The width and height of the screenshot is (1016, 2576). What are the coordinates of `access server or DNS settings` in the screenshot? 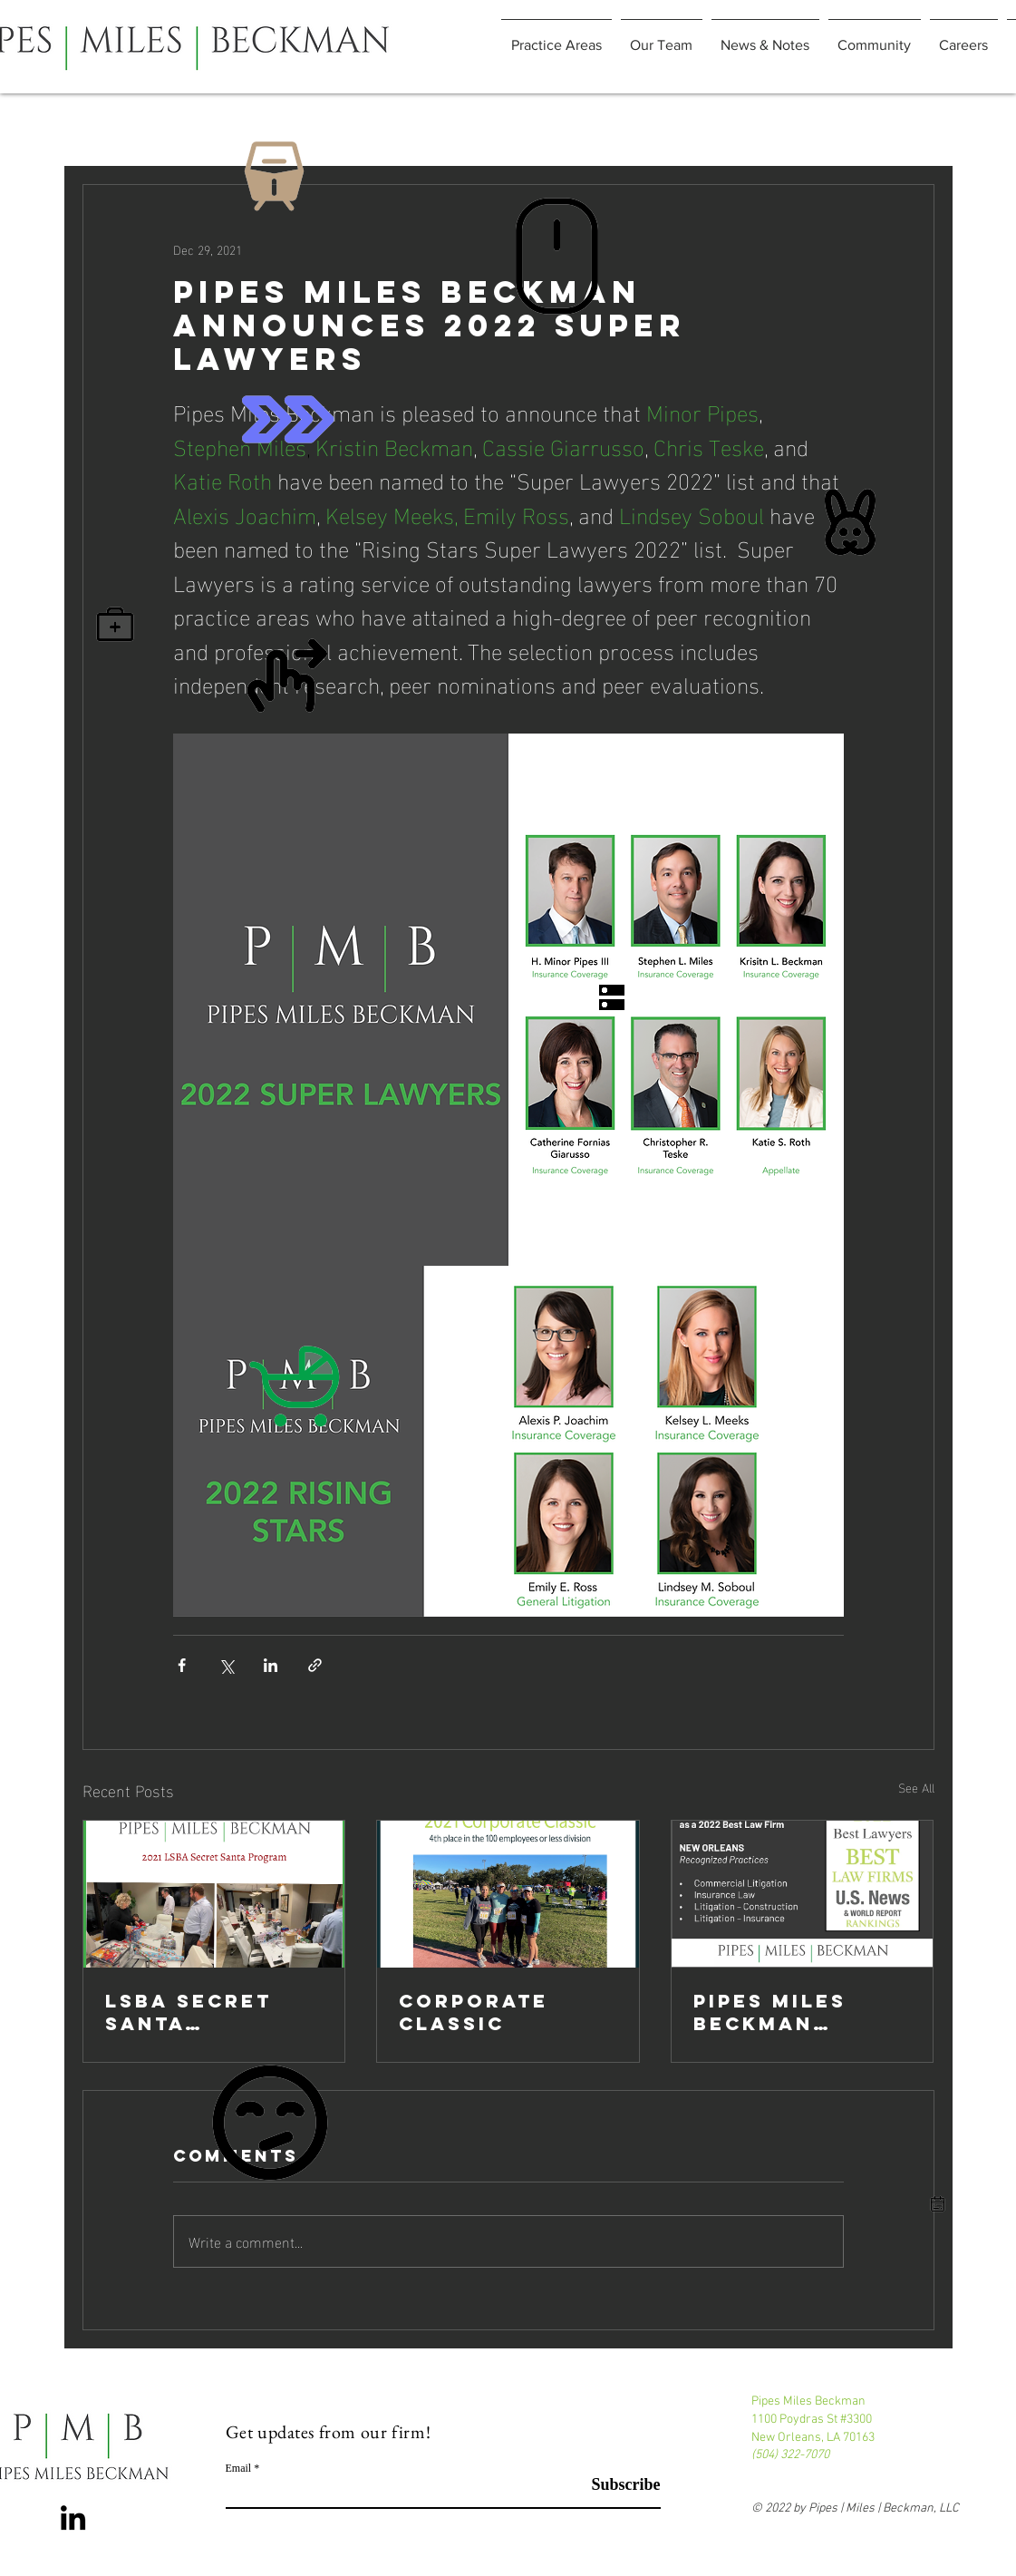 It's located at (612, 997).